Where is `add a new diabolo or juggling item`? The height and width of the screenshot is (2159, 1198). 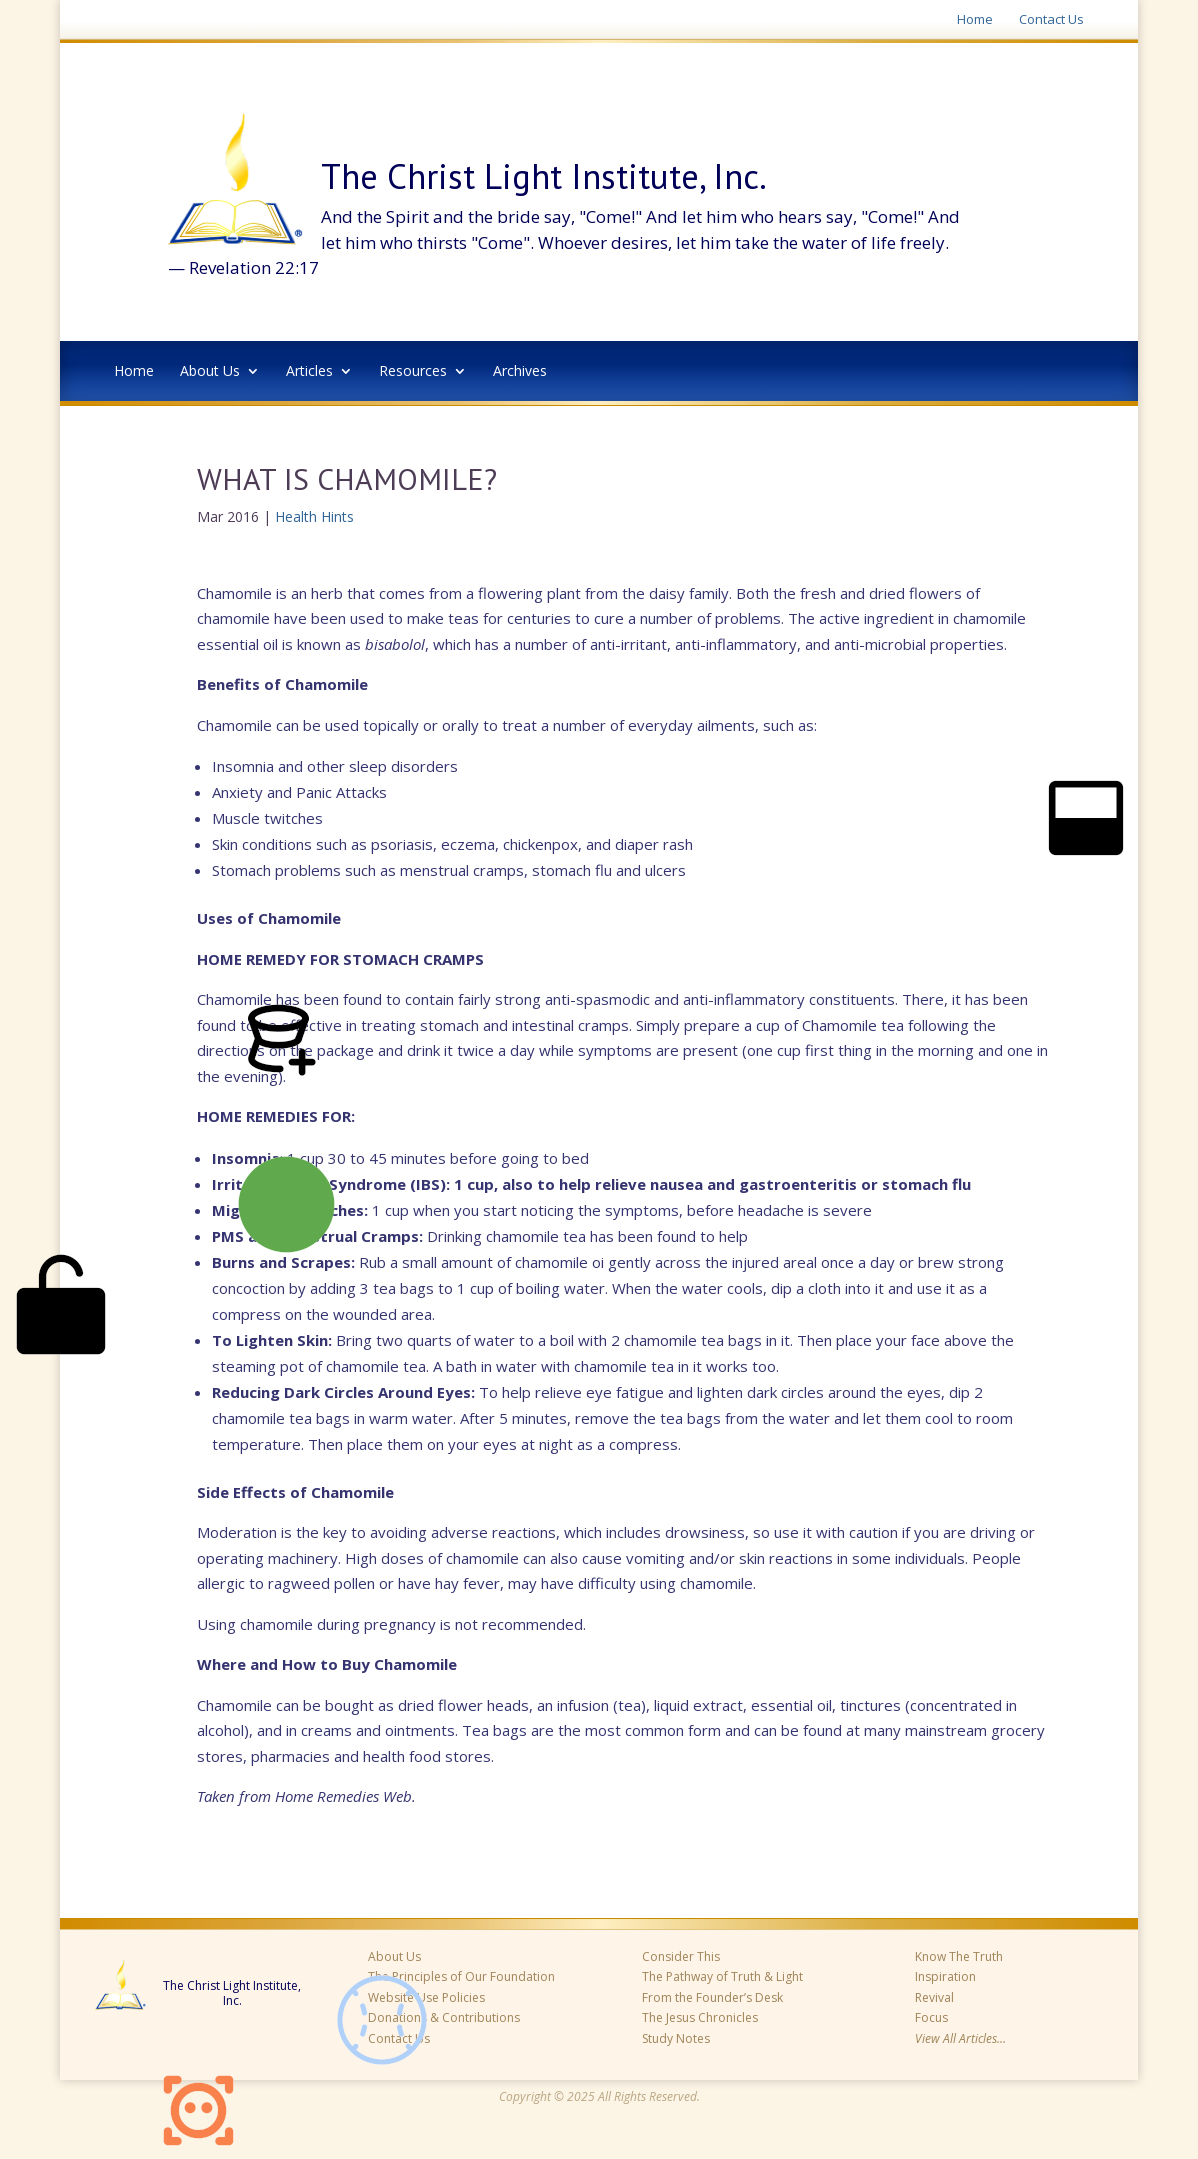
add a new diabolo or juggling item is located at coordinates (278, 1038).